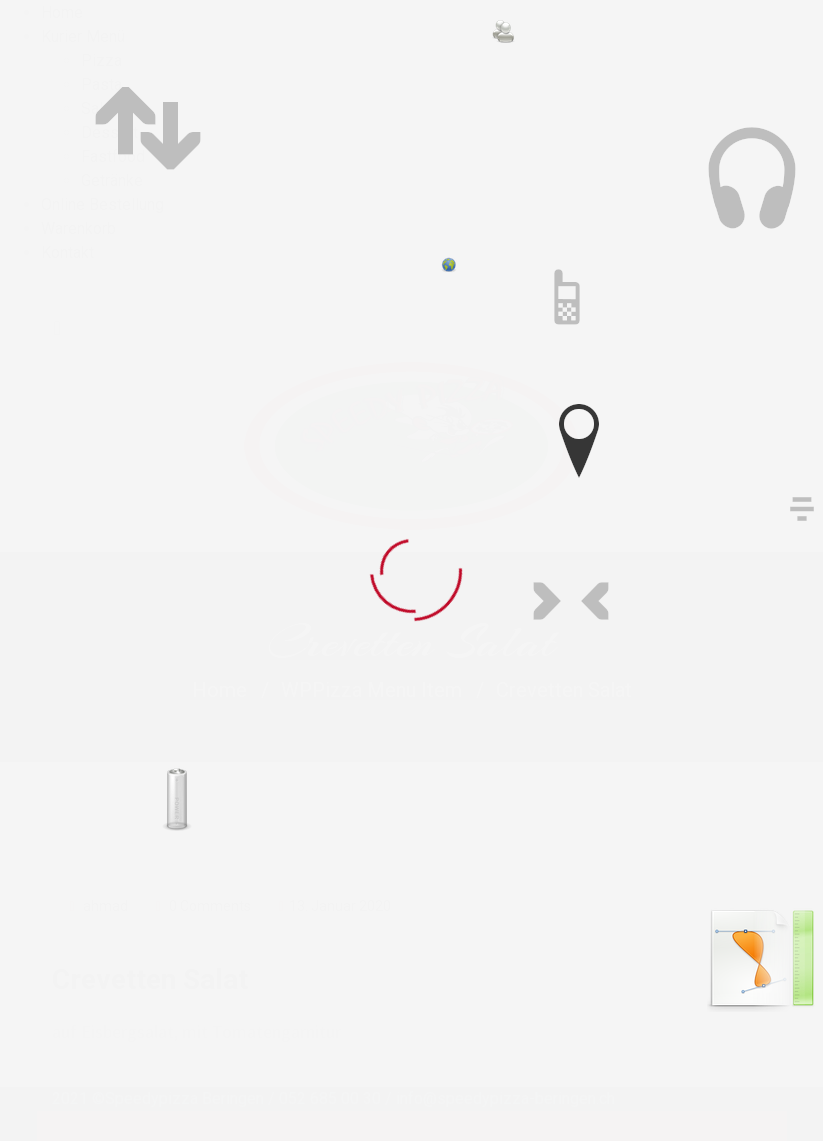  Describe the element at coordinates (449, 265) in the screenshot. I see `indicates web or internet content` at that location.